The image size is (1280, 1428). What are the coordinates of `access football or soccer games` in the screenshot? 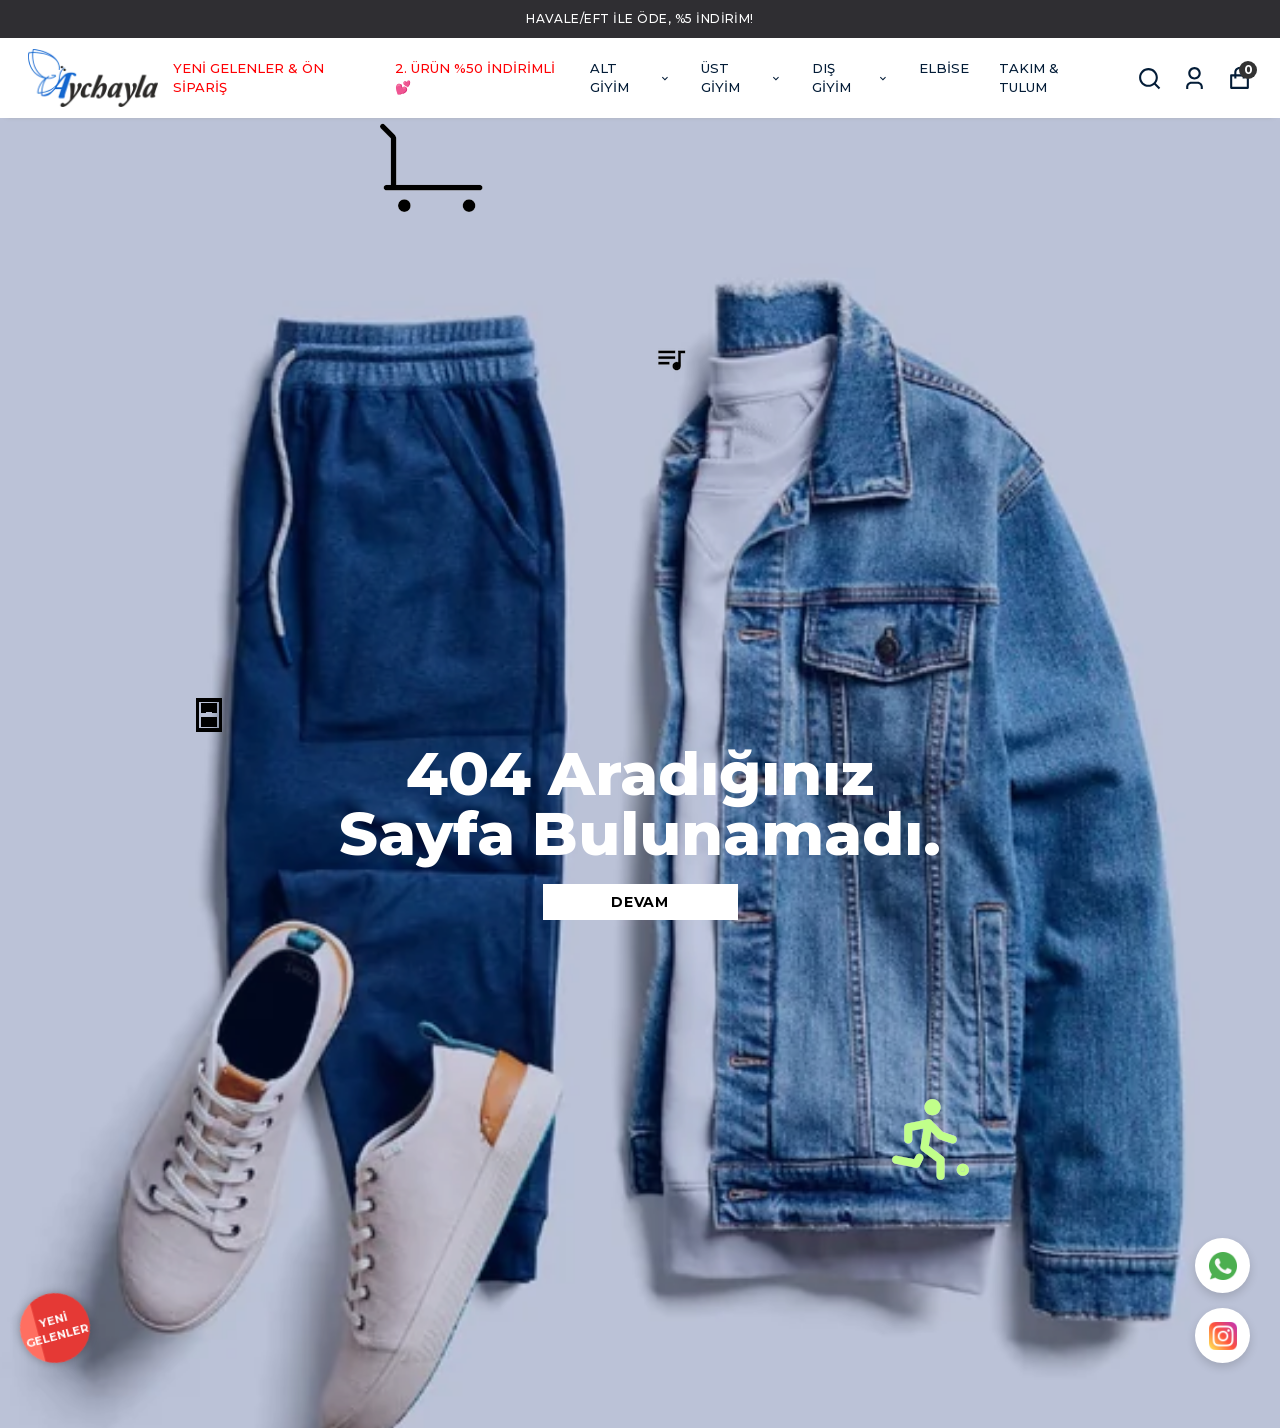 It's located at (932, 1139).